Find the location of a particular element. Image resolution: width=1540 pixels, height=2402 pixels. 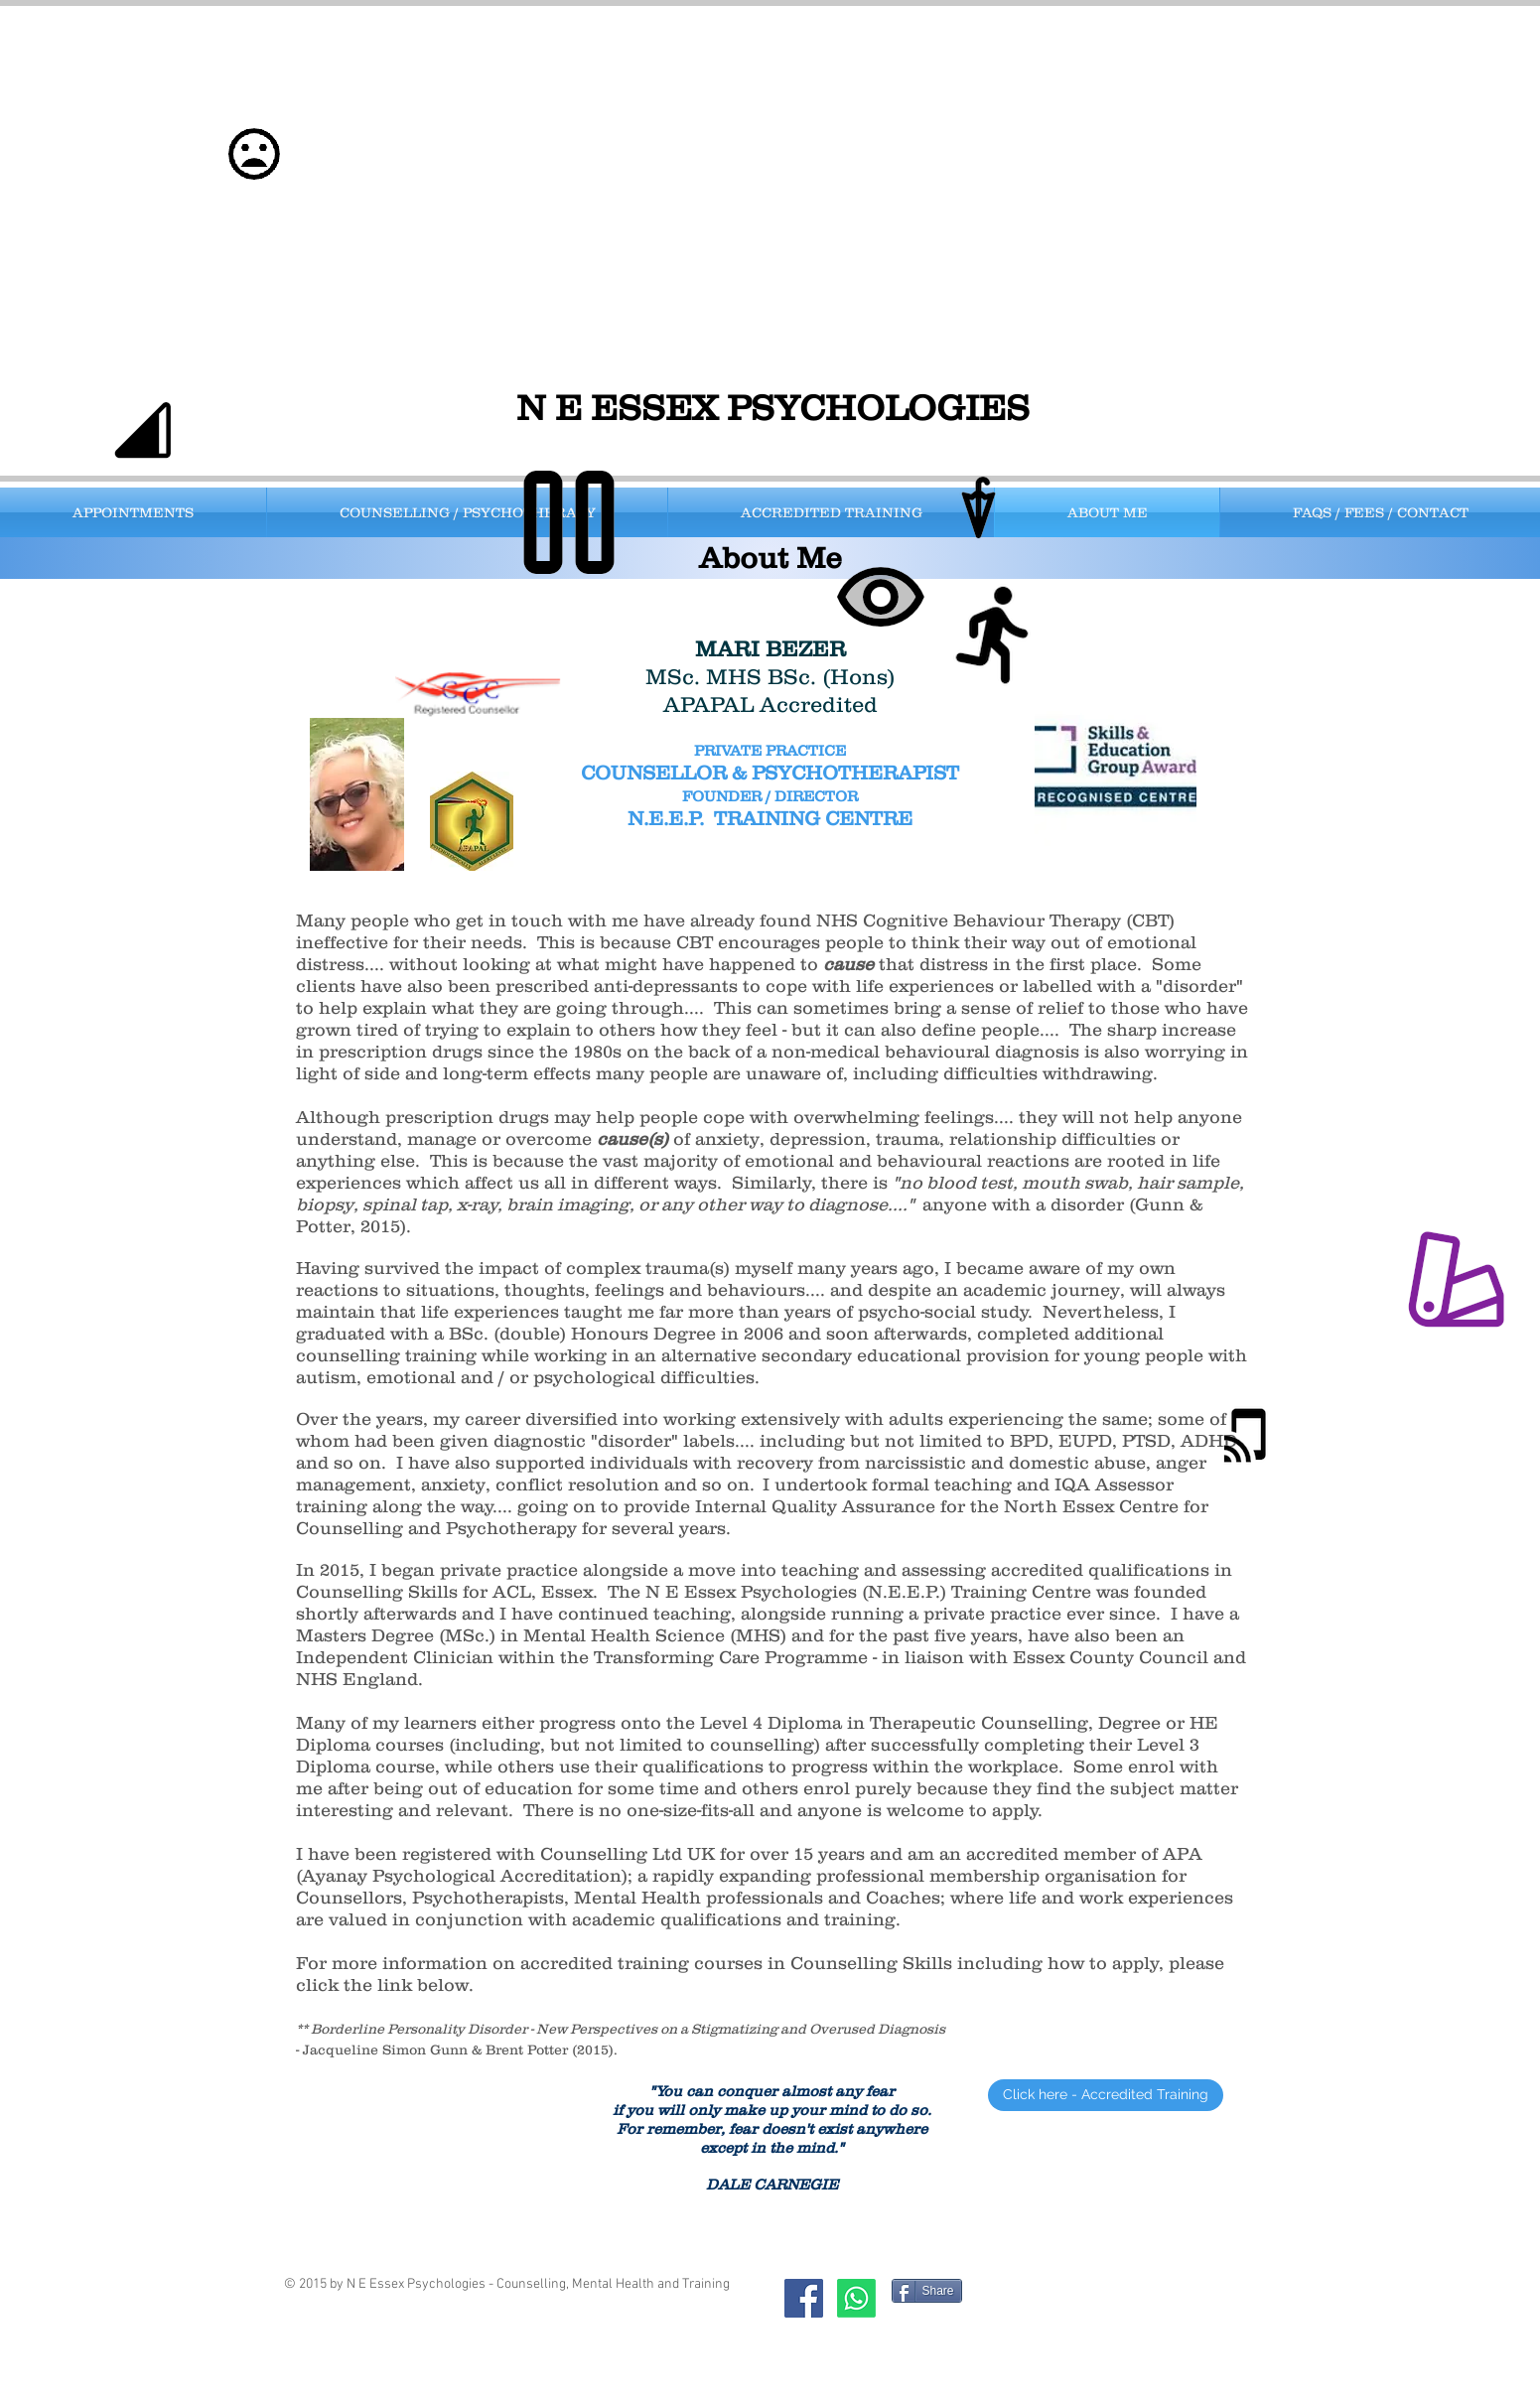

indicates rainy weather conditions is located at coordinates (978, 508).